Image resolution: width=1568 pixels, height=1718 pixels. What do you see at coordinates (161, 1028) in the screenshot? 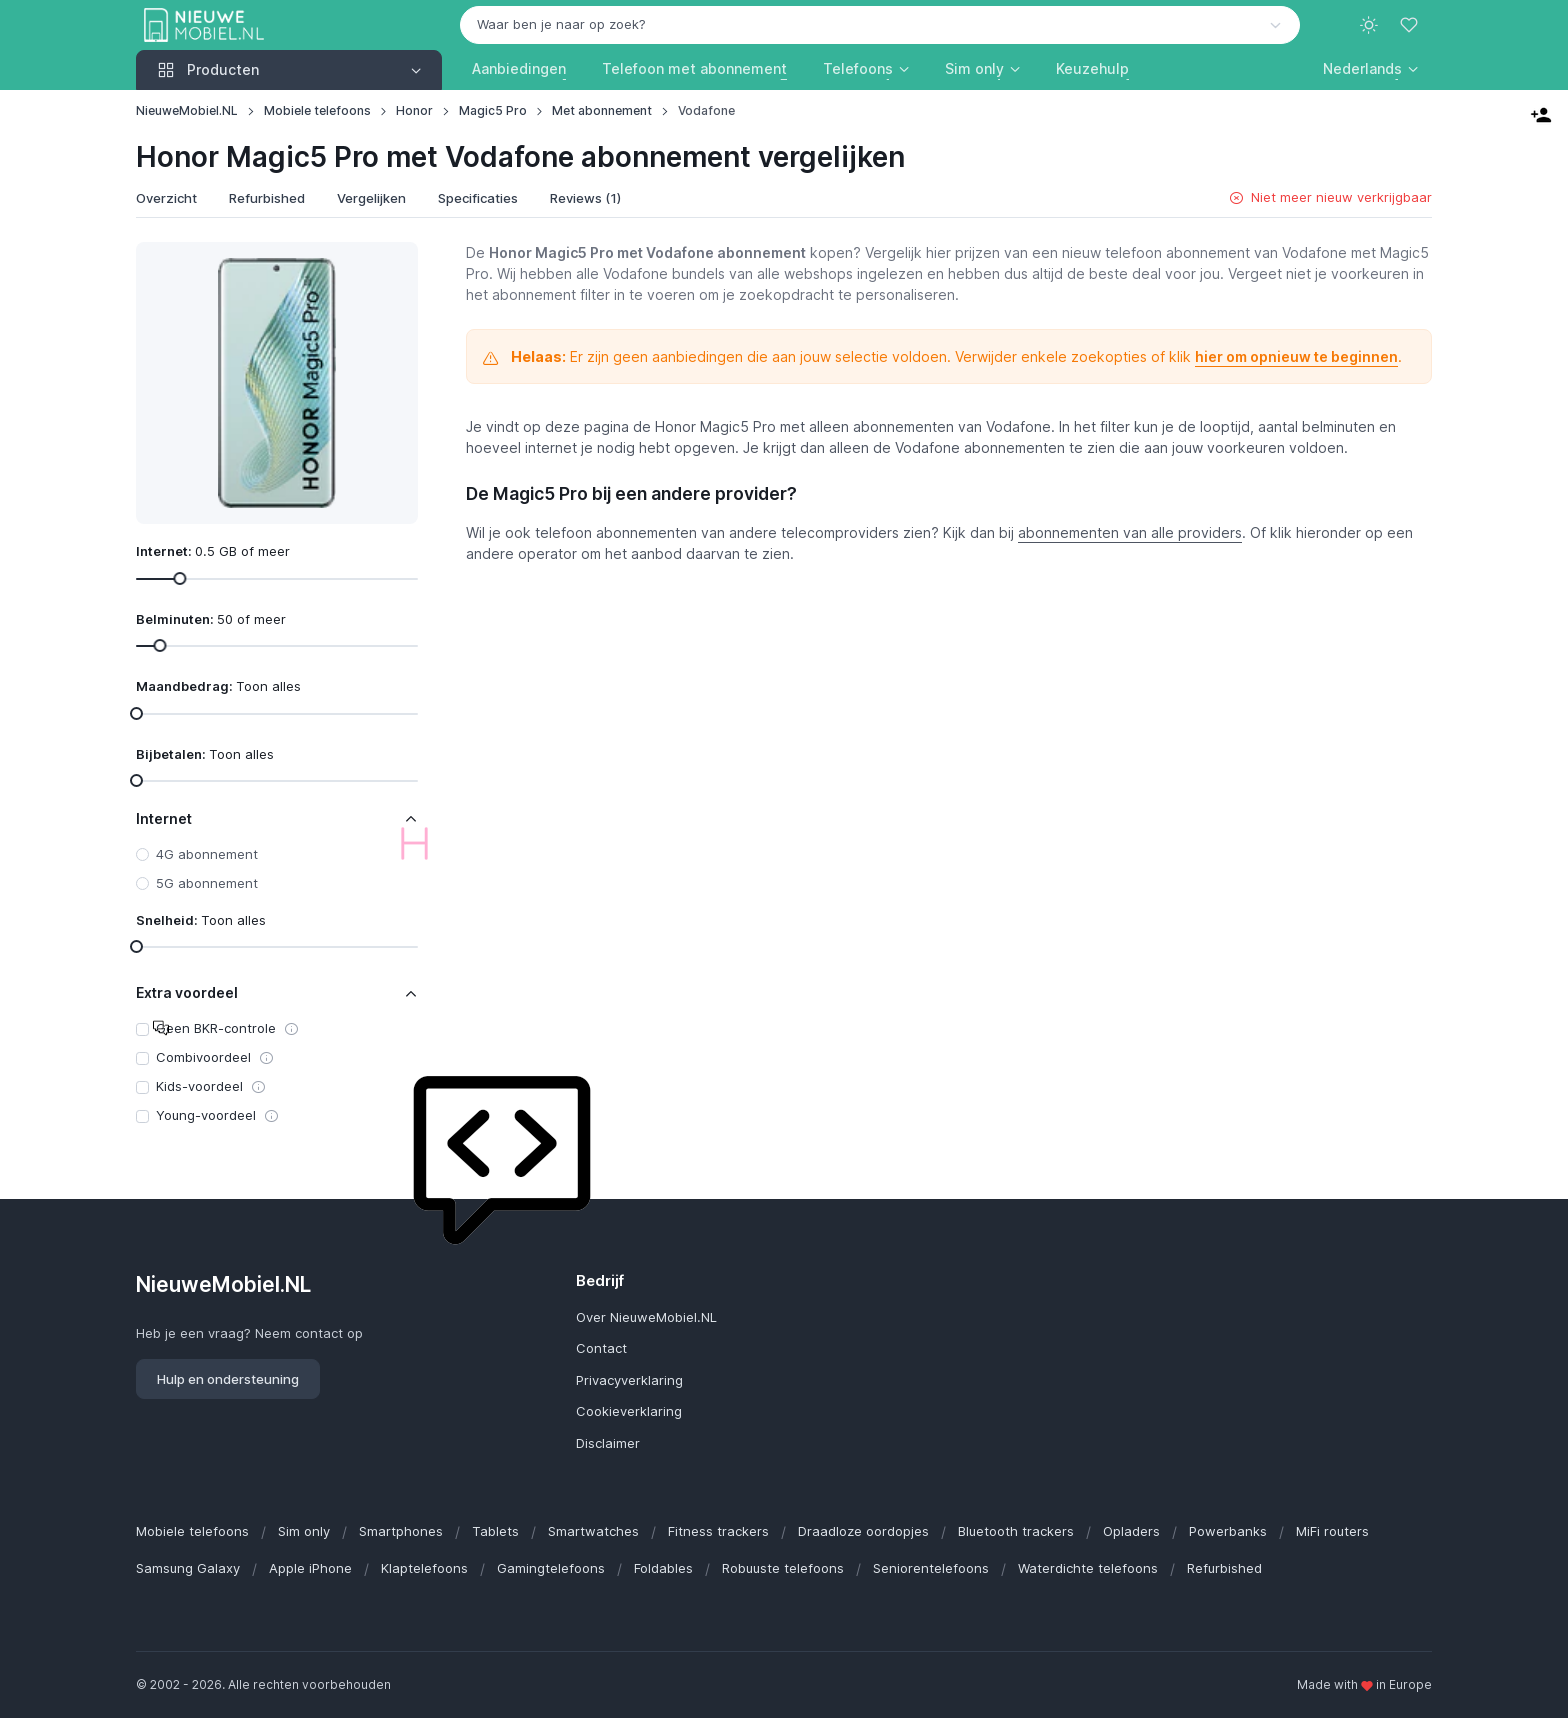
I see `view discussion thread` at bounding box center [161, 1028].